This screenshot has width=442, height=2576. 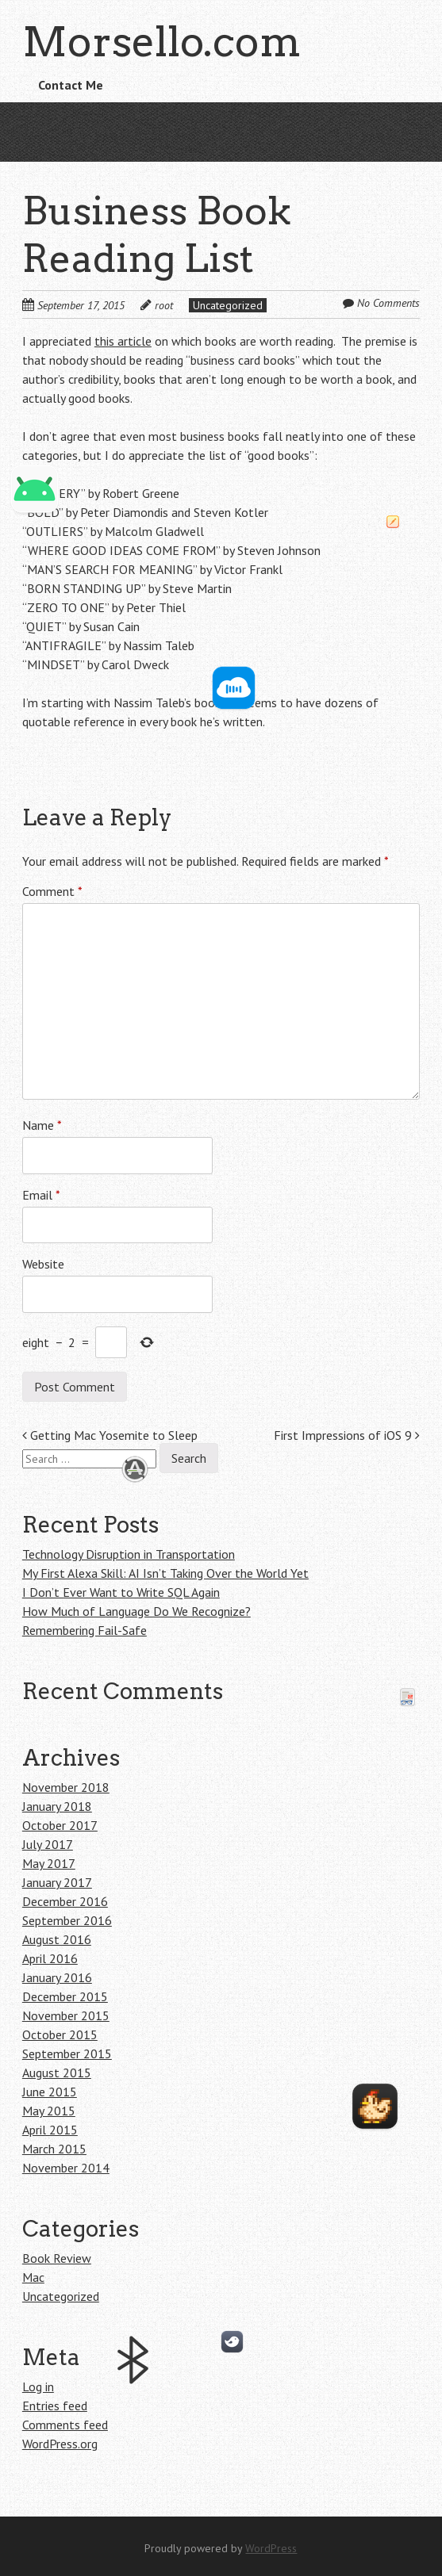 What do you see at coordinates (233, 687) in the screenshot?
I see `open qcm cloud music streaming app` at bounding box center [233, 687].